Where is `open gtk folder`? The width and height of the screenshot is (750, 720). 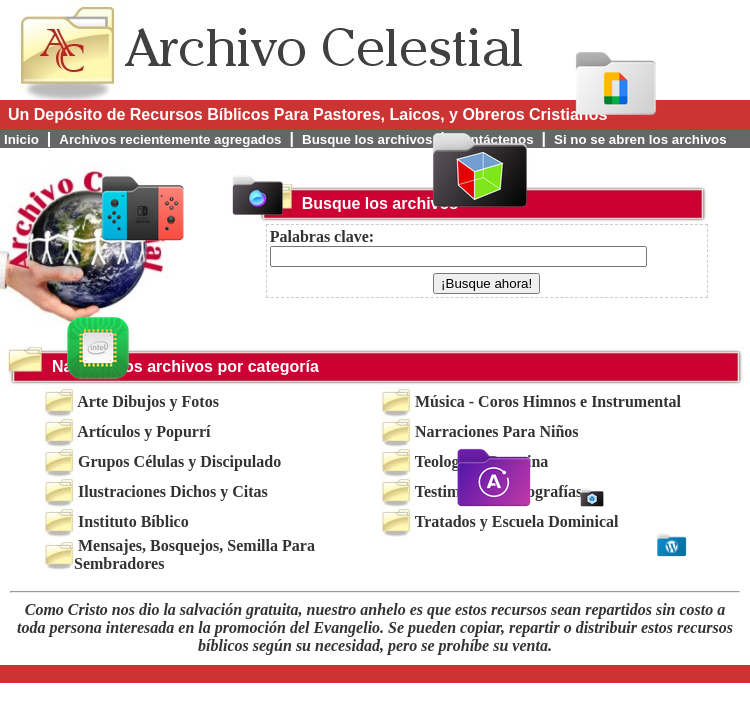
open gtk folder is located at coordinates (479, 172).